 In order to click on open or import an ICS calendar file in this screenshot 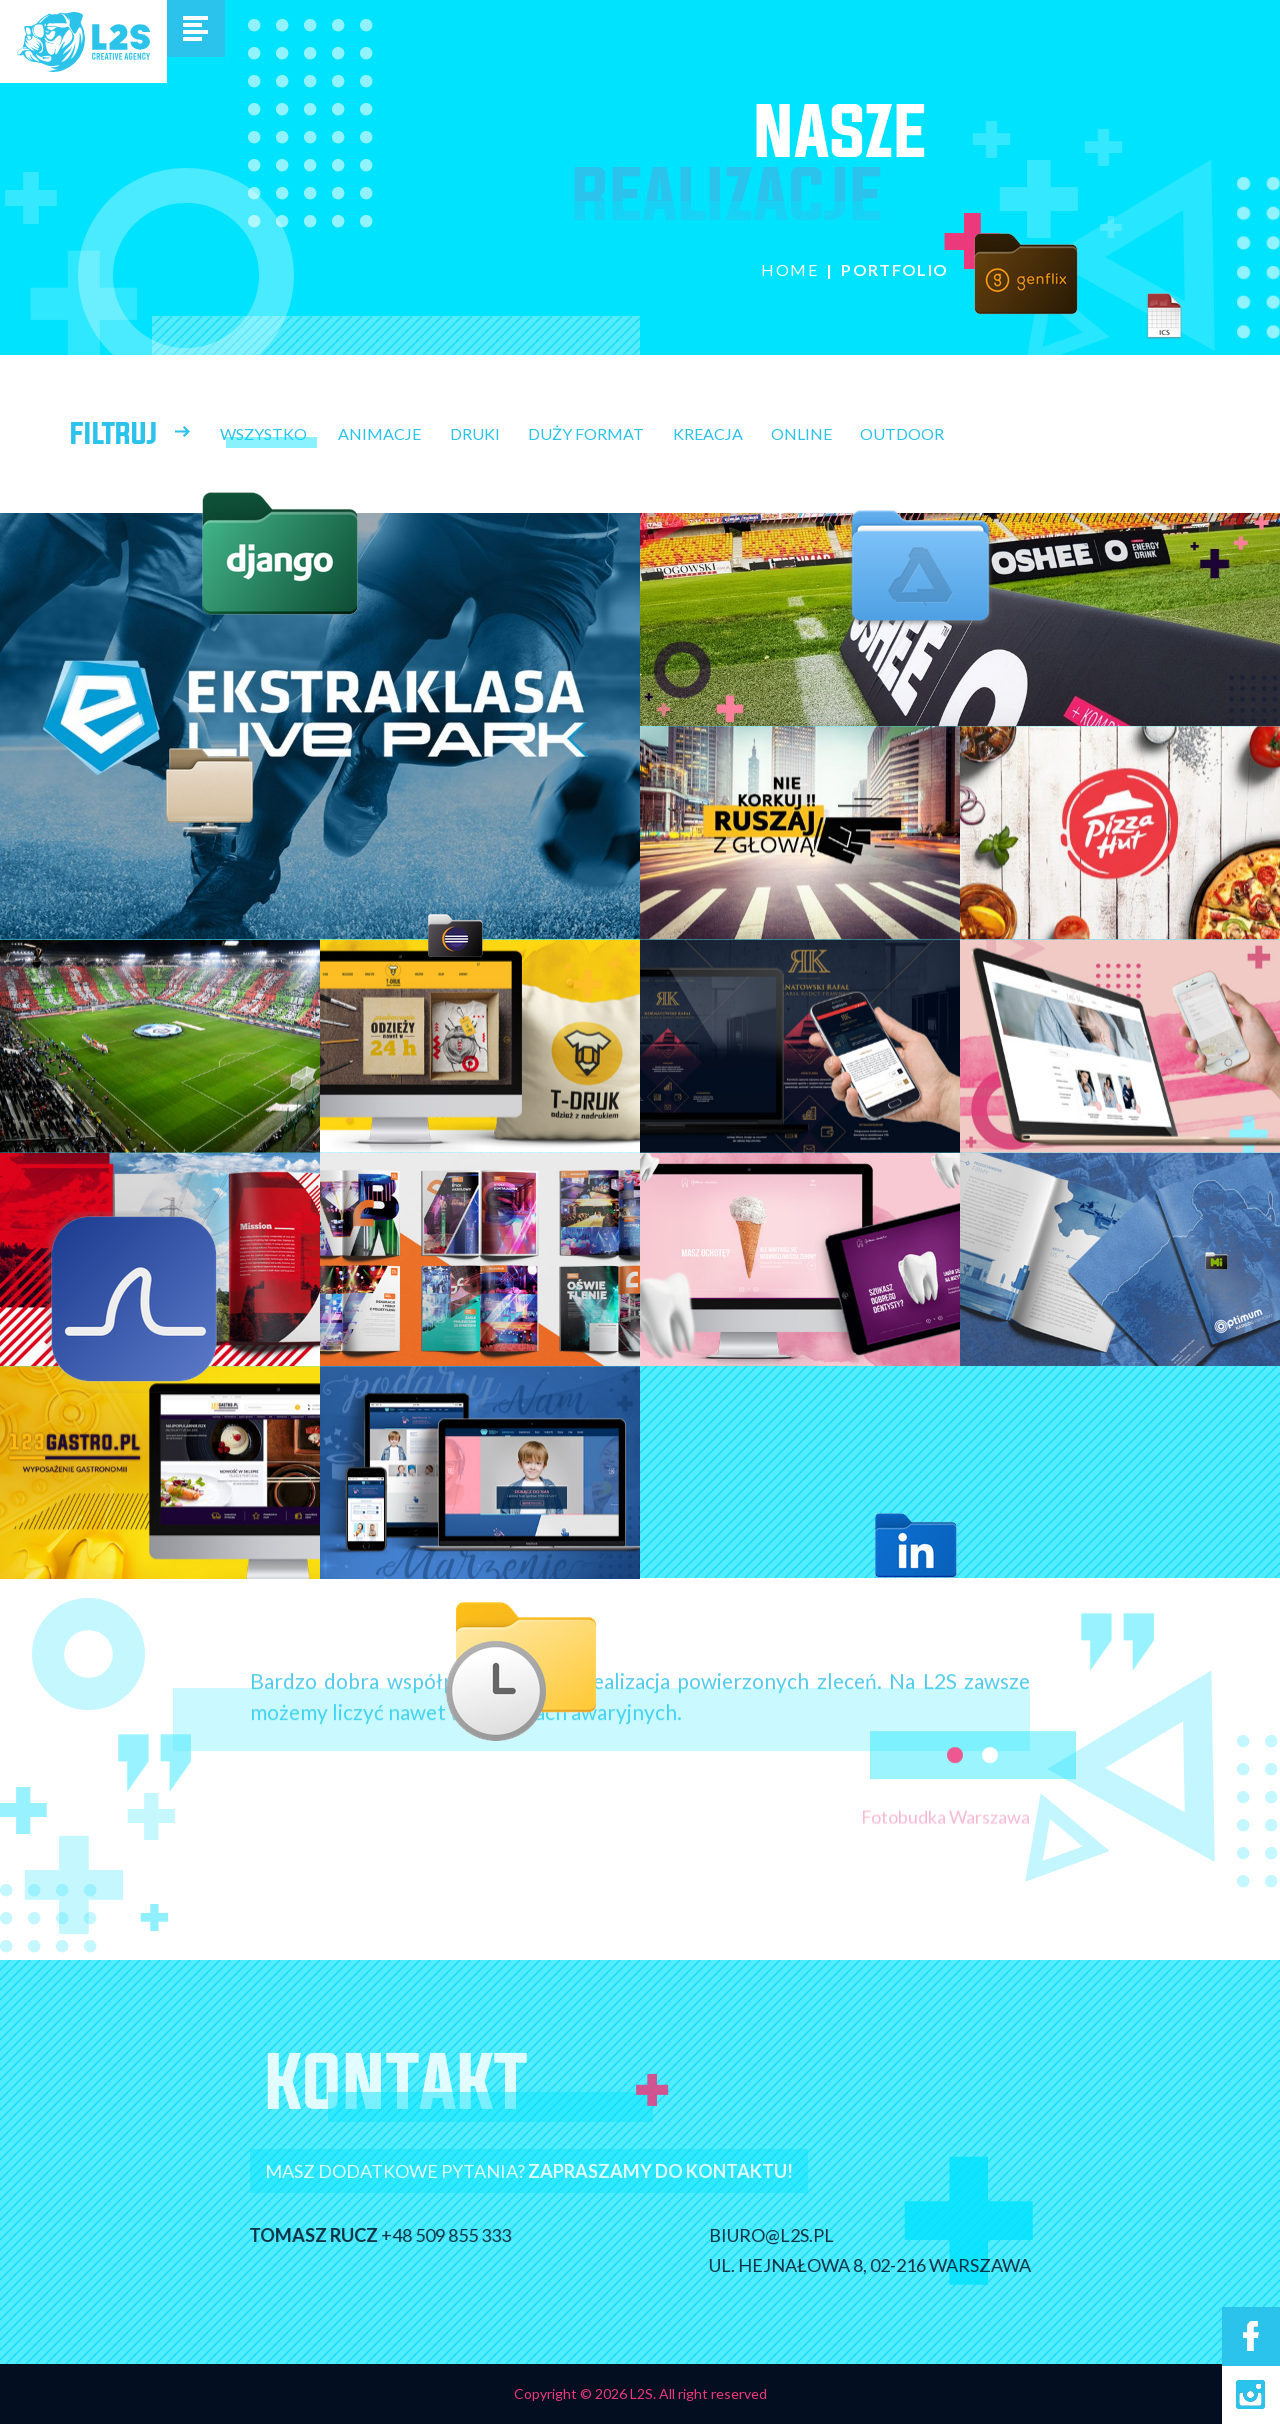, I will do `click(1164, 316)`.